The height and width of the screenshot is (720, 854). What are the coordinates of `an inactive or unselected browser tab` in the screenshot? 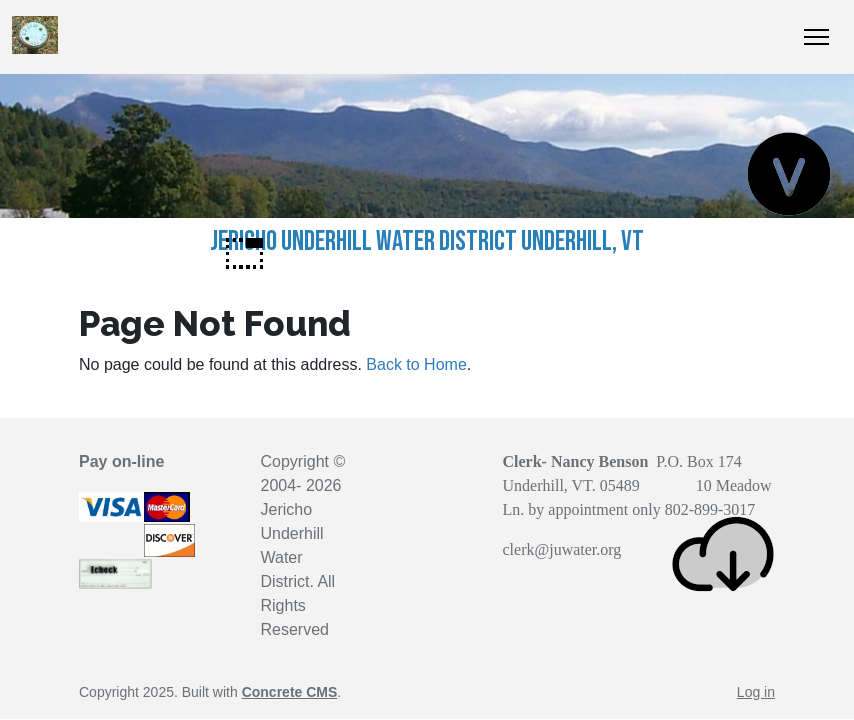 It's located at (244, 253).